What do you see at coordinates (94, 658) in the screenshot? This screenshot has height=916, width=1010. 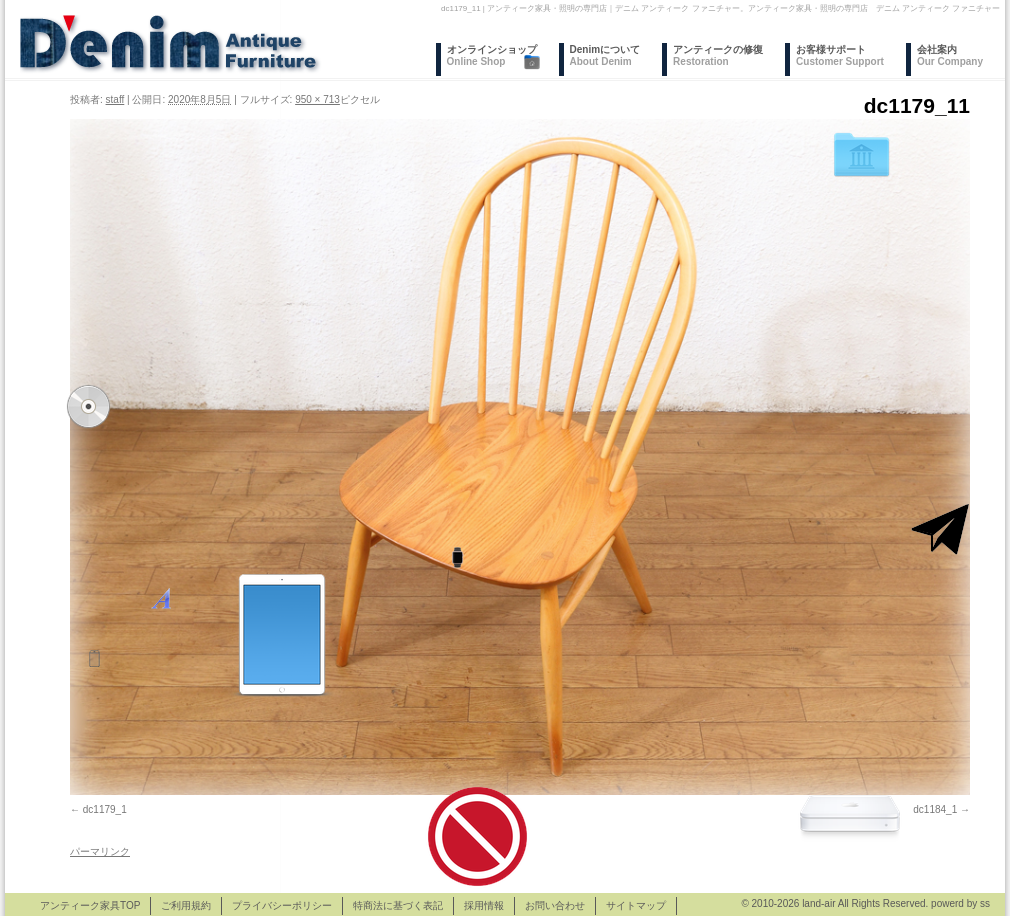 I see `access airport extreme router settings` at bounding box center [94, 658].